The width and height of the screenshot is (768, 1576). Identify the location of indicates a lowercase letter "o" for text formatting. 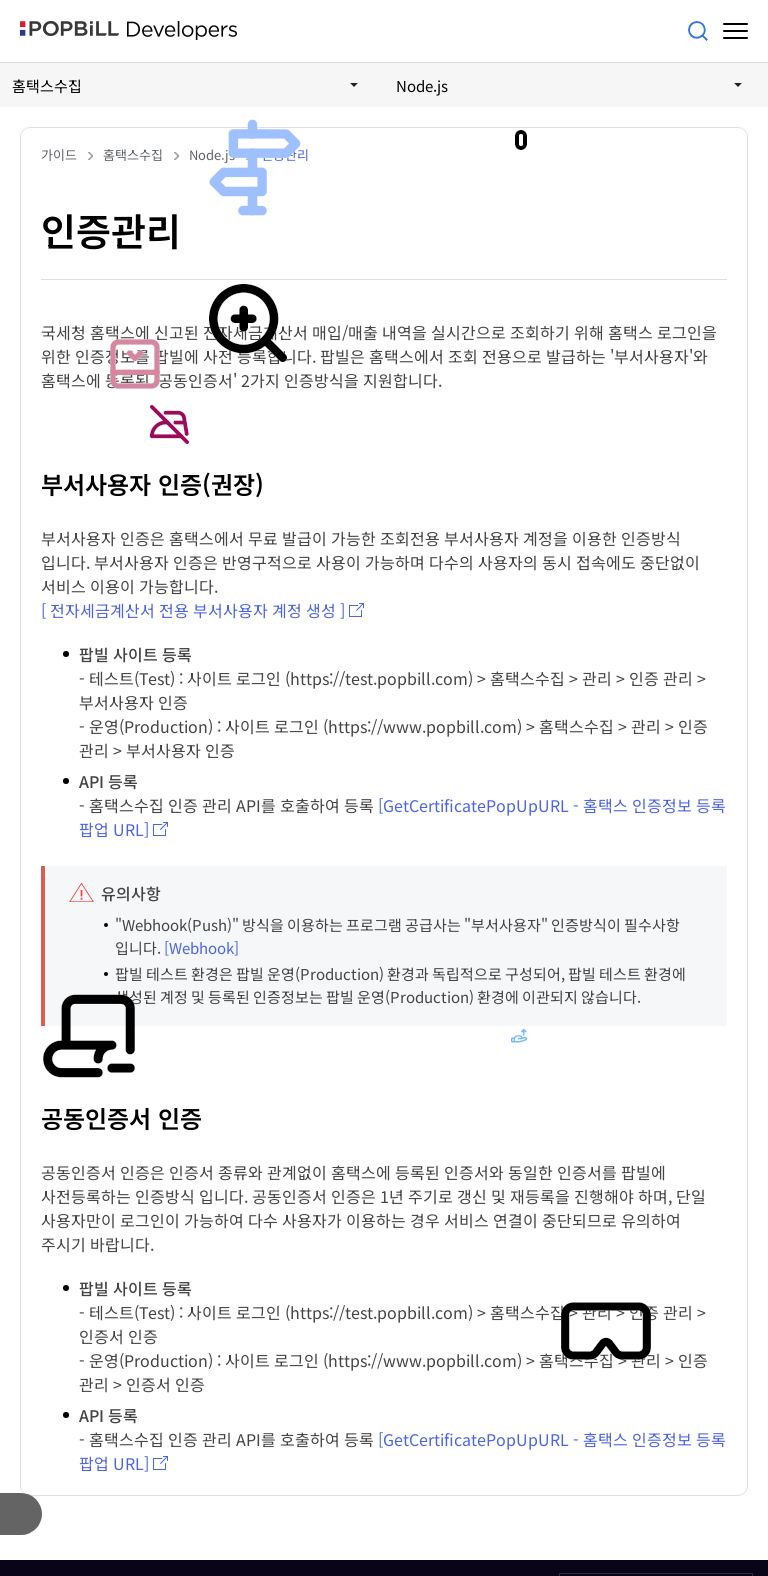
(521, 140).